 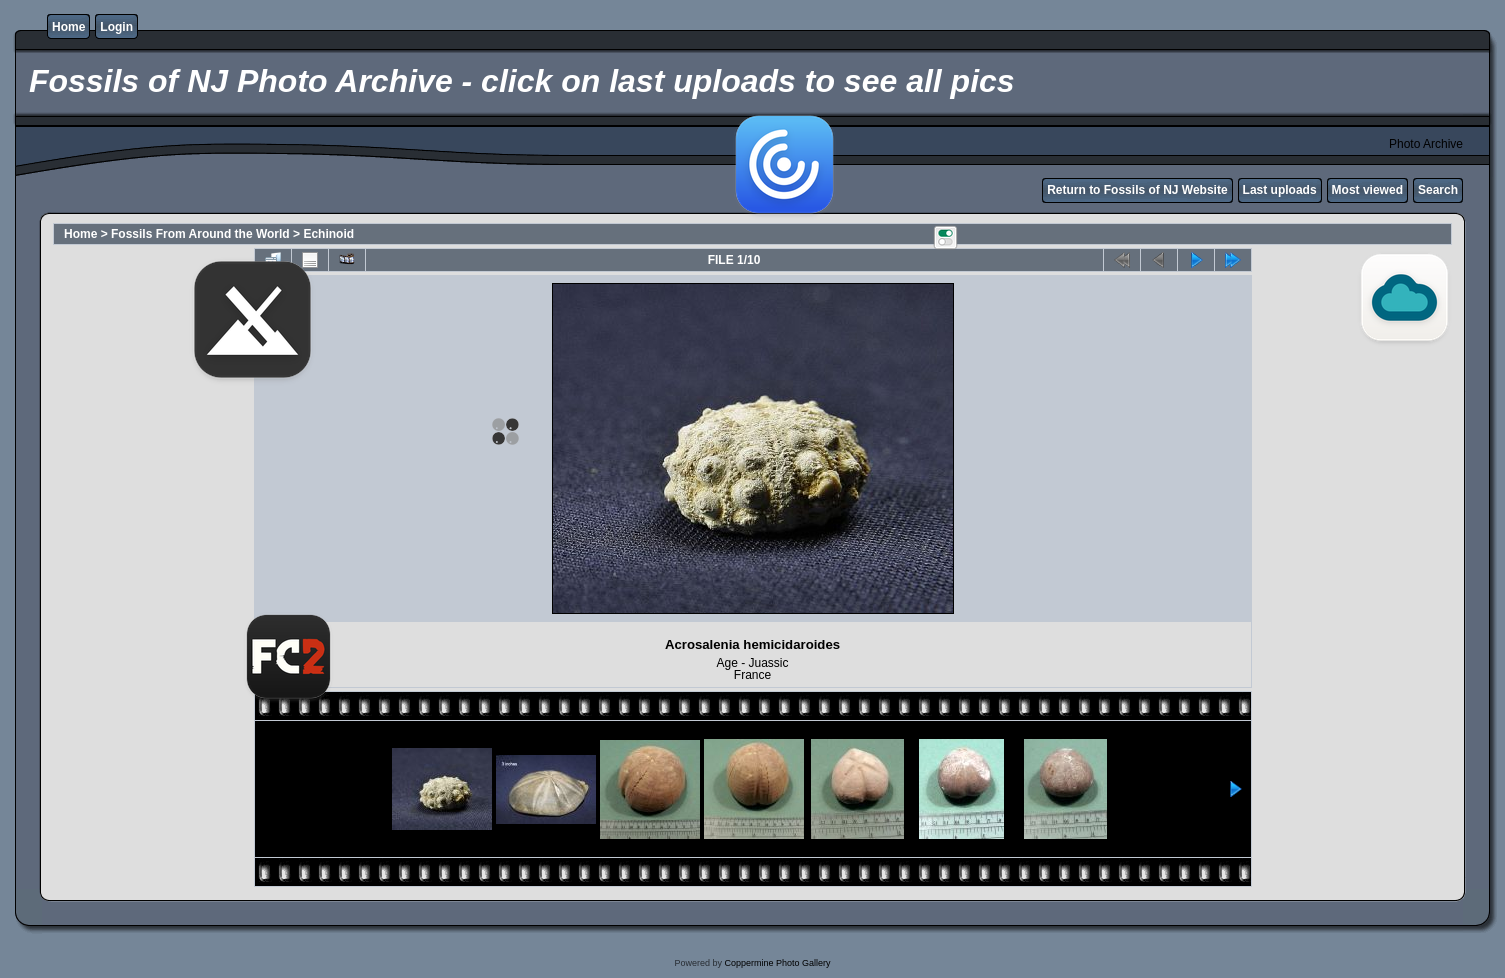 I want to click on open gnome tweaks settings, so click(x=945, y=237).